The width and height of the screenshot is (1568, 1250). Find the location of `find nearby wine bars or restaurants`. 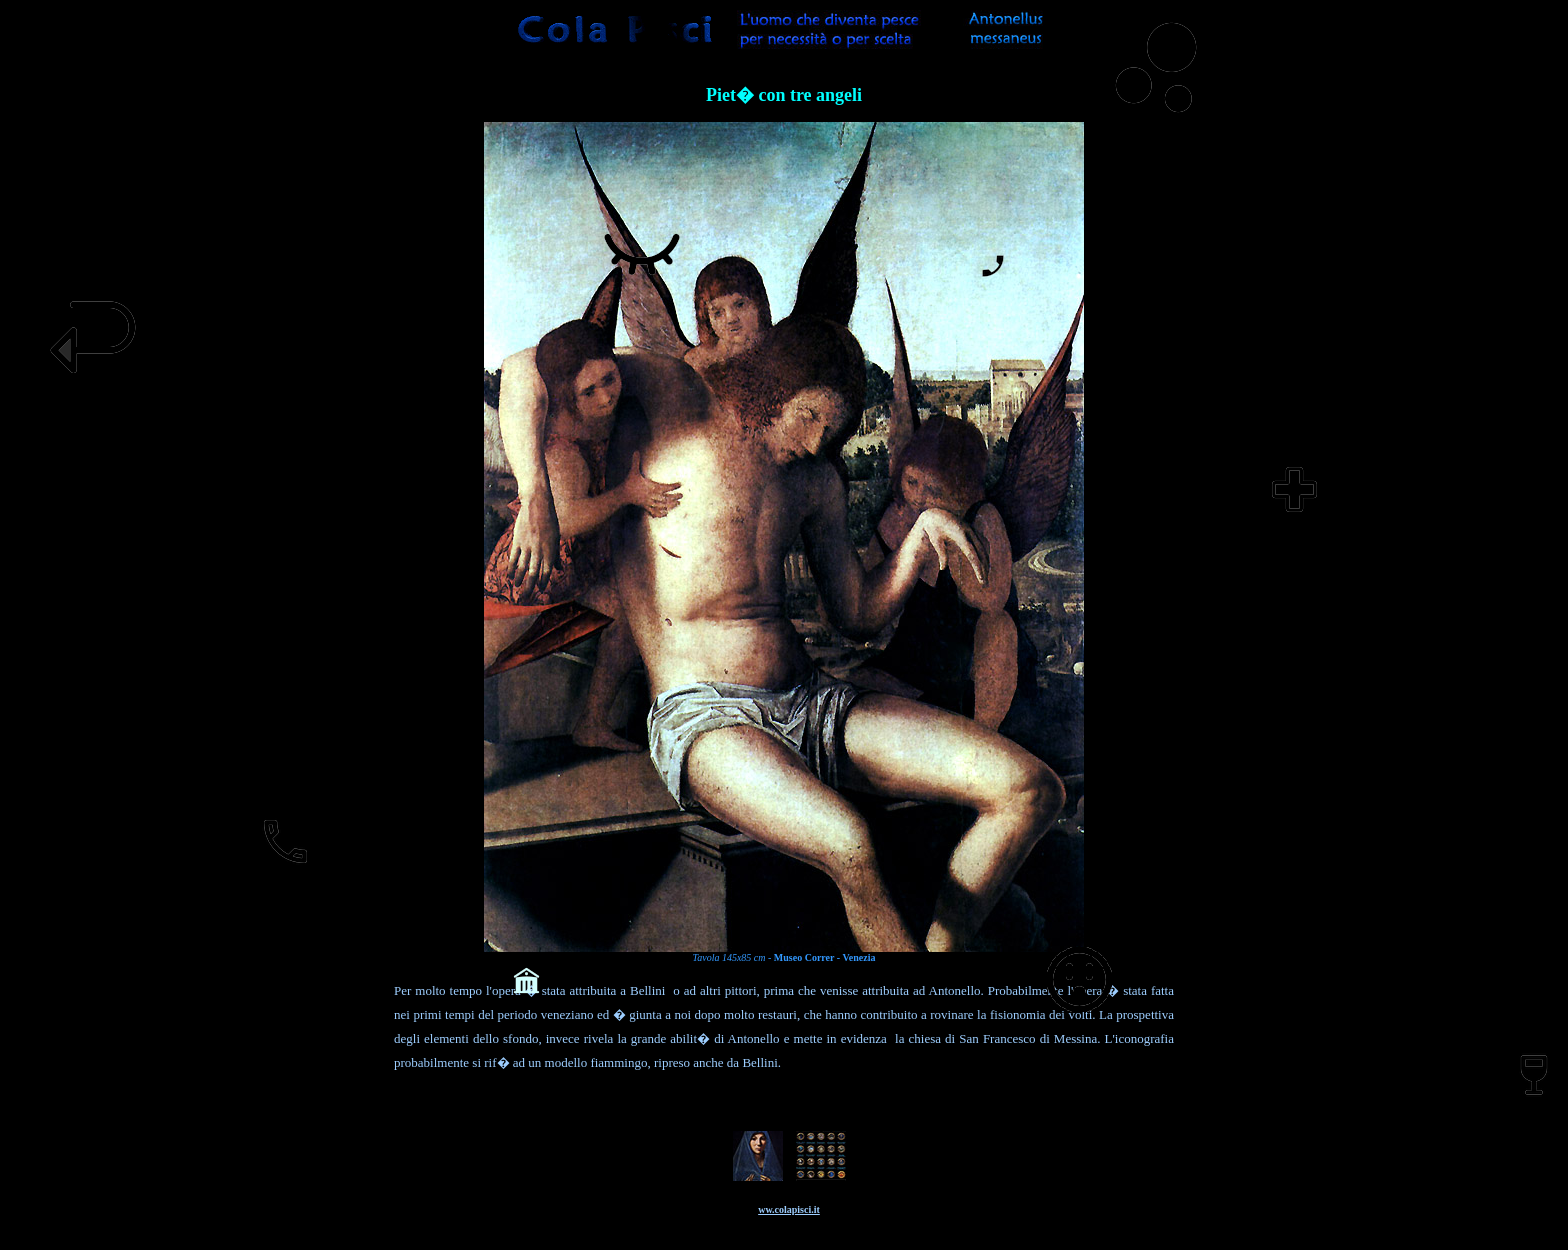

find nearby wine bars or restaurants is located at coordinates (1534, 1075).